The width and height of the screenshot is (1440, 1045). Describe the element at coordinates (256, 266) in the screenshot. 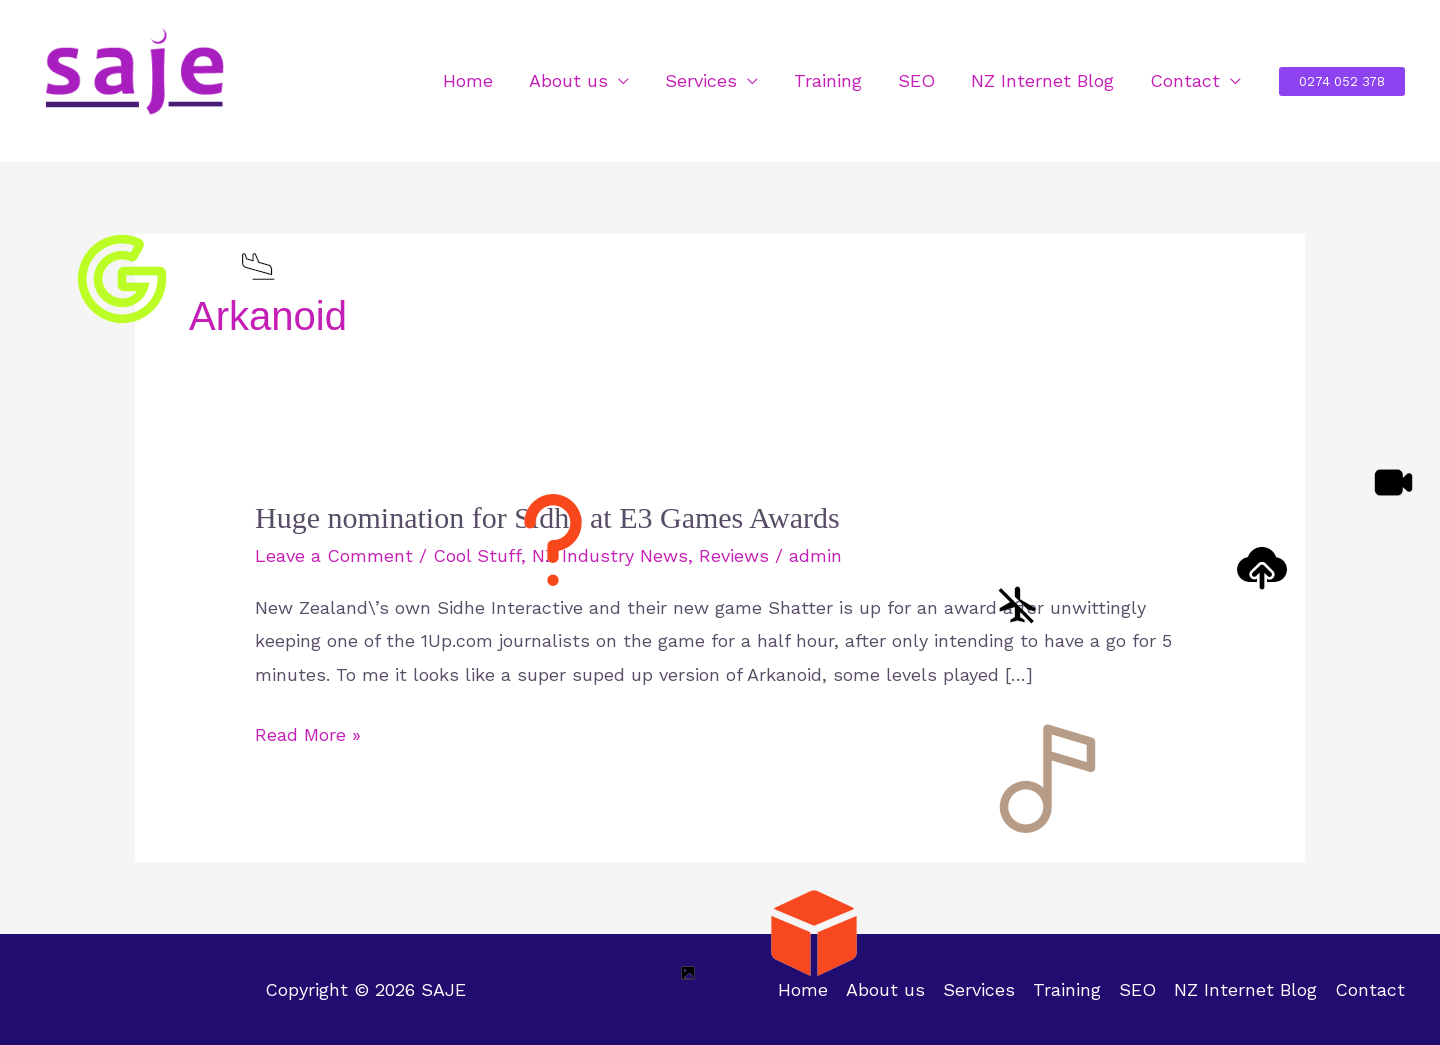

I see `indicates flight arrival or landing status` at that location.